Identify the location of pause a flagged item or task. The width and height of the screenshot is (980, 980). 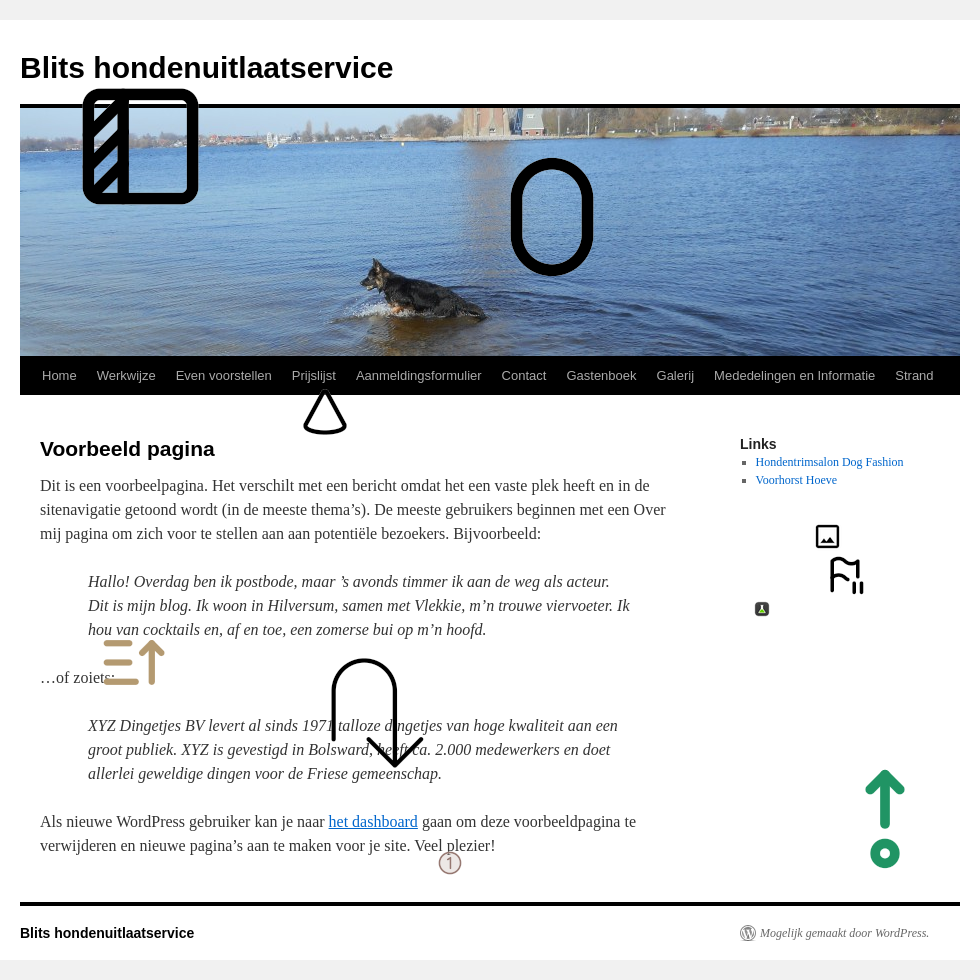
(845, 574).